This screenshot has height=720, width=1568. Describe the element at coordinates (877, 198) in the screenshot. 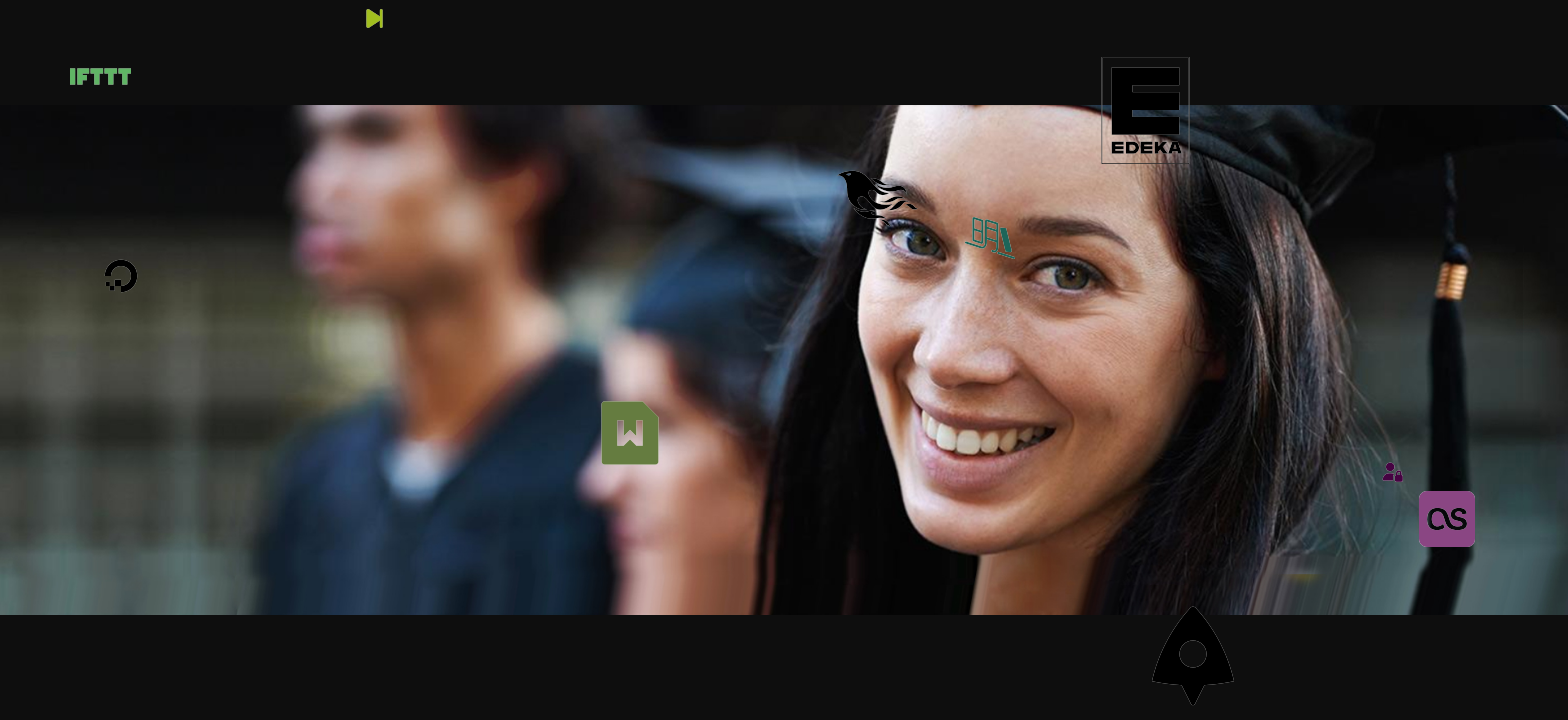

I see `phoenix framework logo` at that location.